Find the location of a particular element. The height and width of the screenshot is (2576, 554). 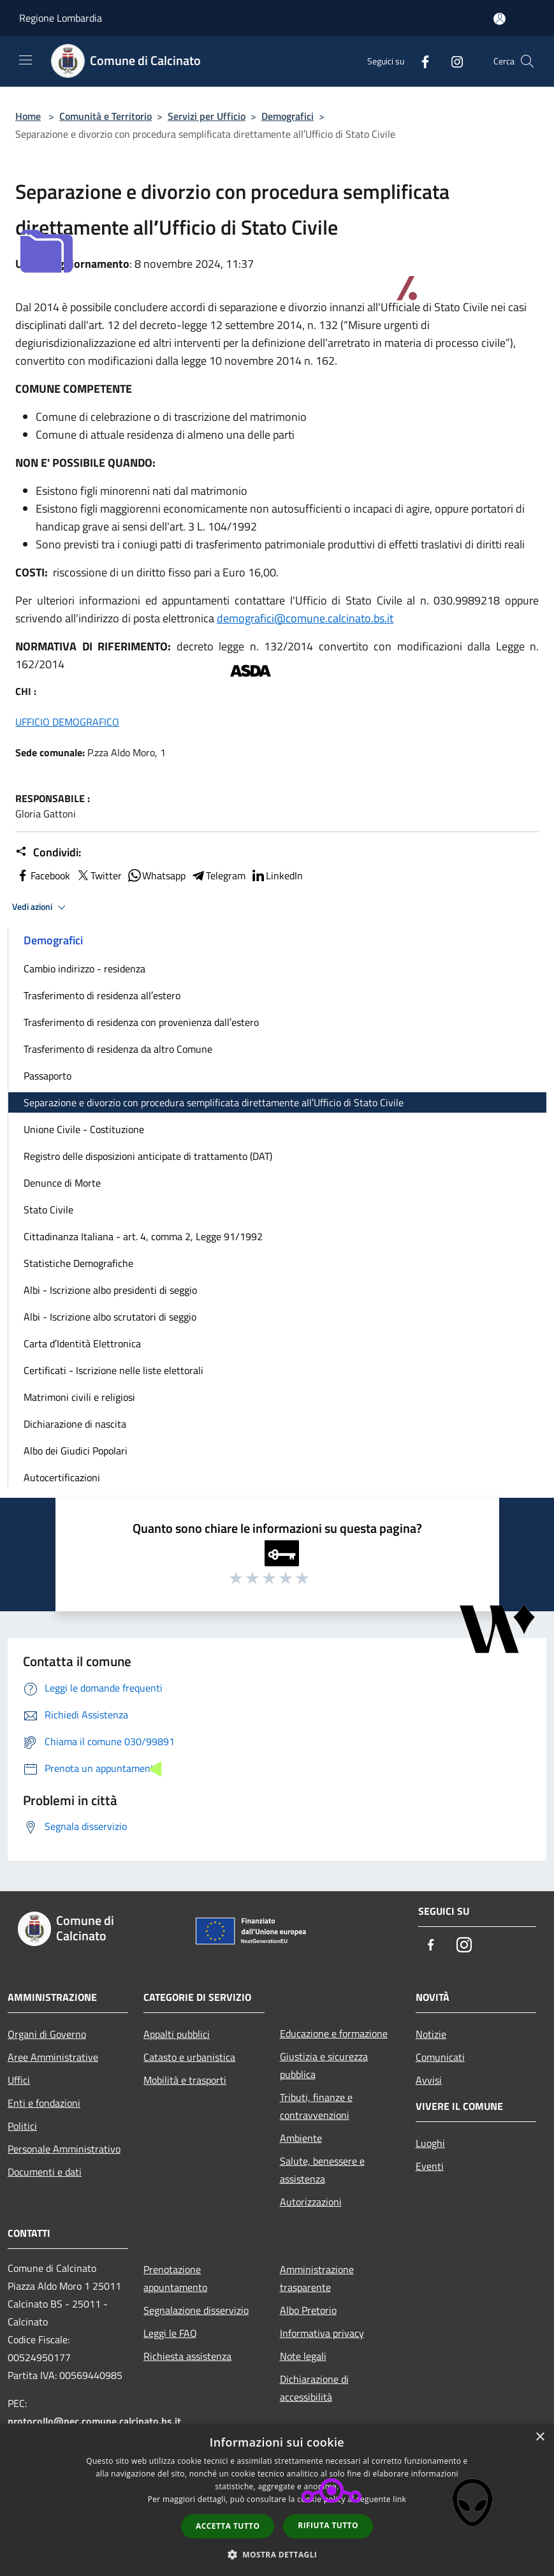

open the Wish shopping app is located at coordinates (497, 1628).